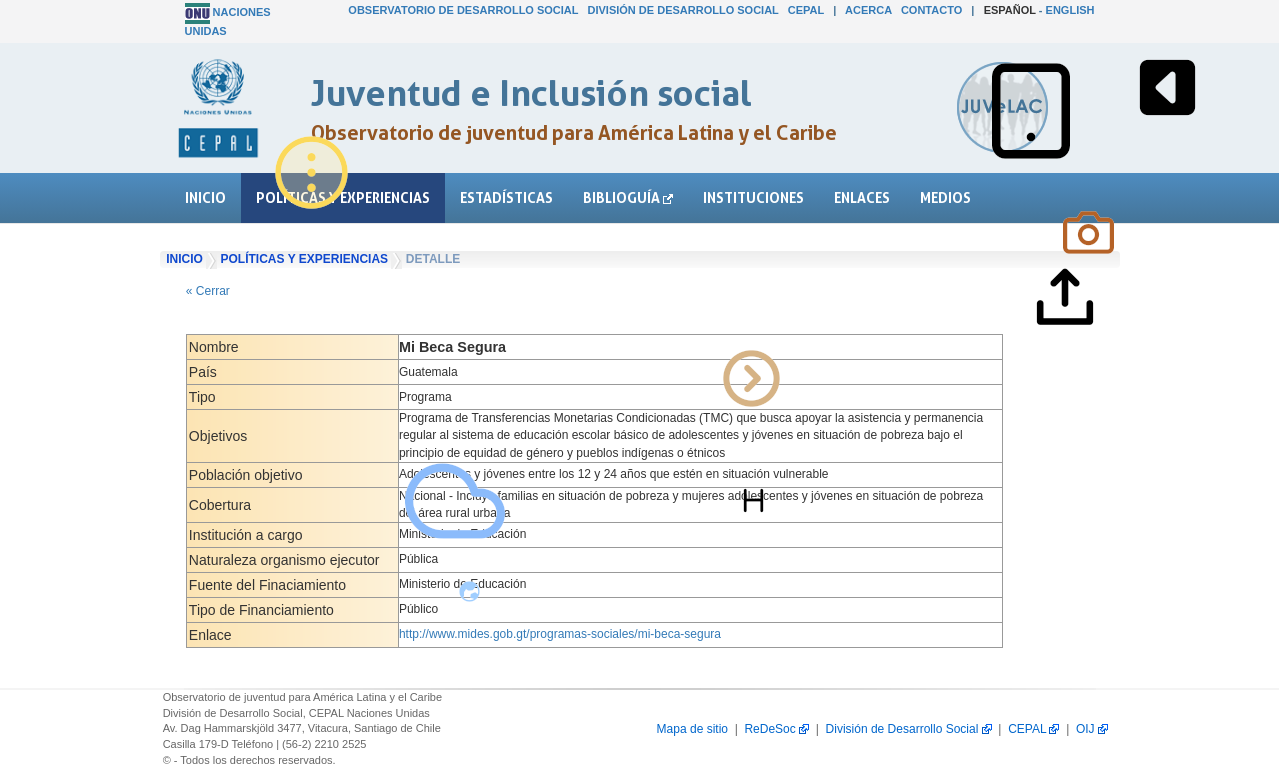 The image size is (1279, 778). What do you see at coordinates (751, 378) in the screenshot?
I see `go to next item or step` at bounding box center [751, 378].